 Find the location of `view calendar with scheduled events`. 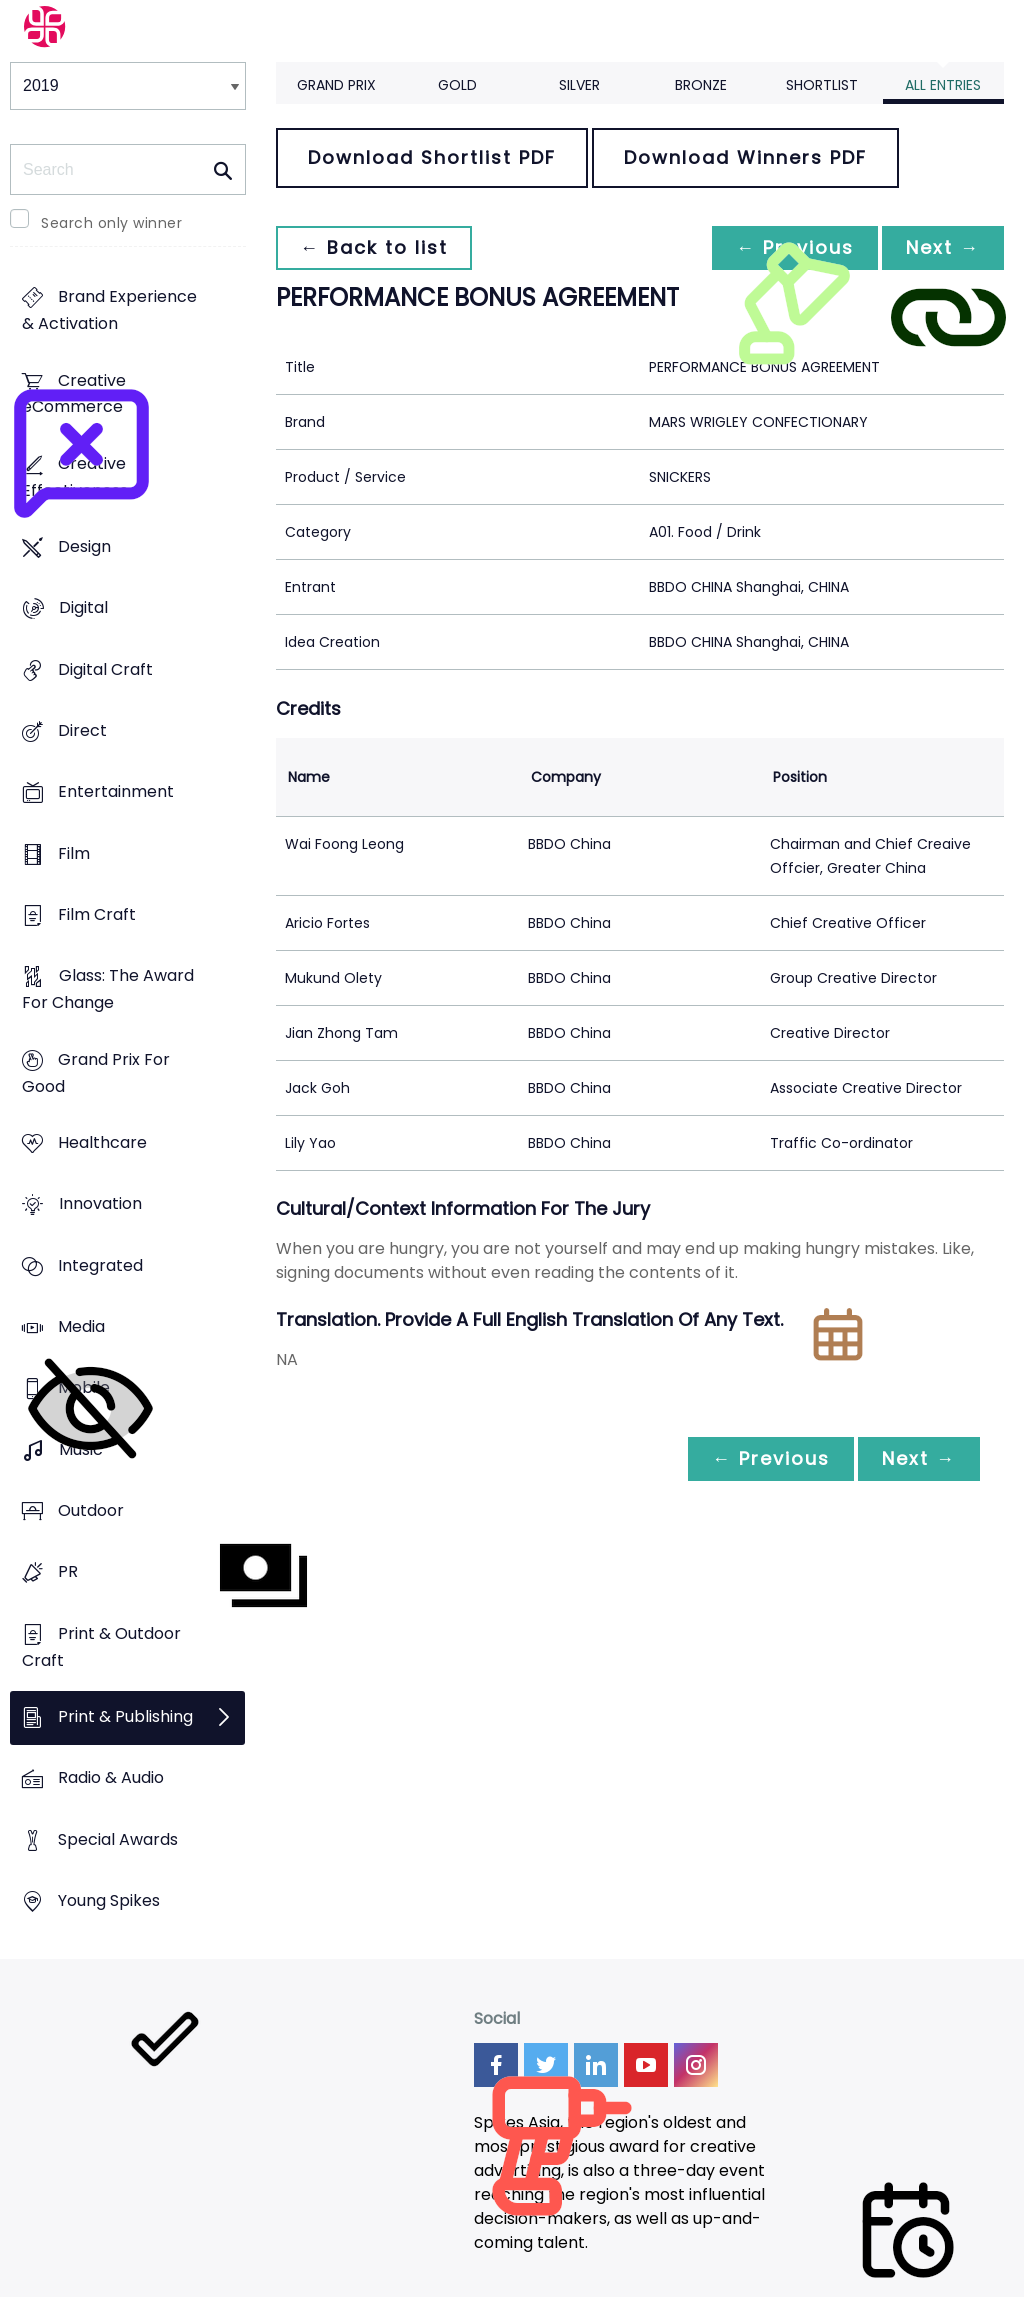

view calendar with scheduled events is located at coordinates (838, 1336).